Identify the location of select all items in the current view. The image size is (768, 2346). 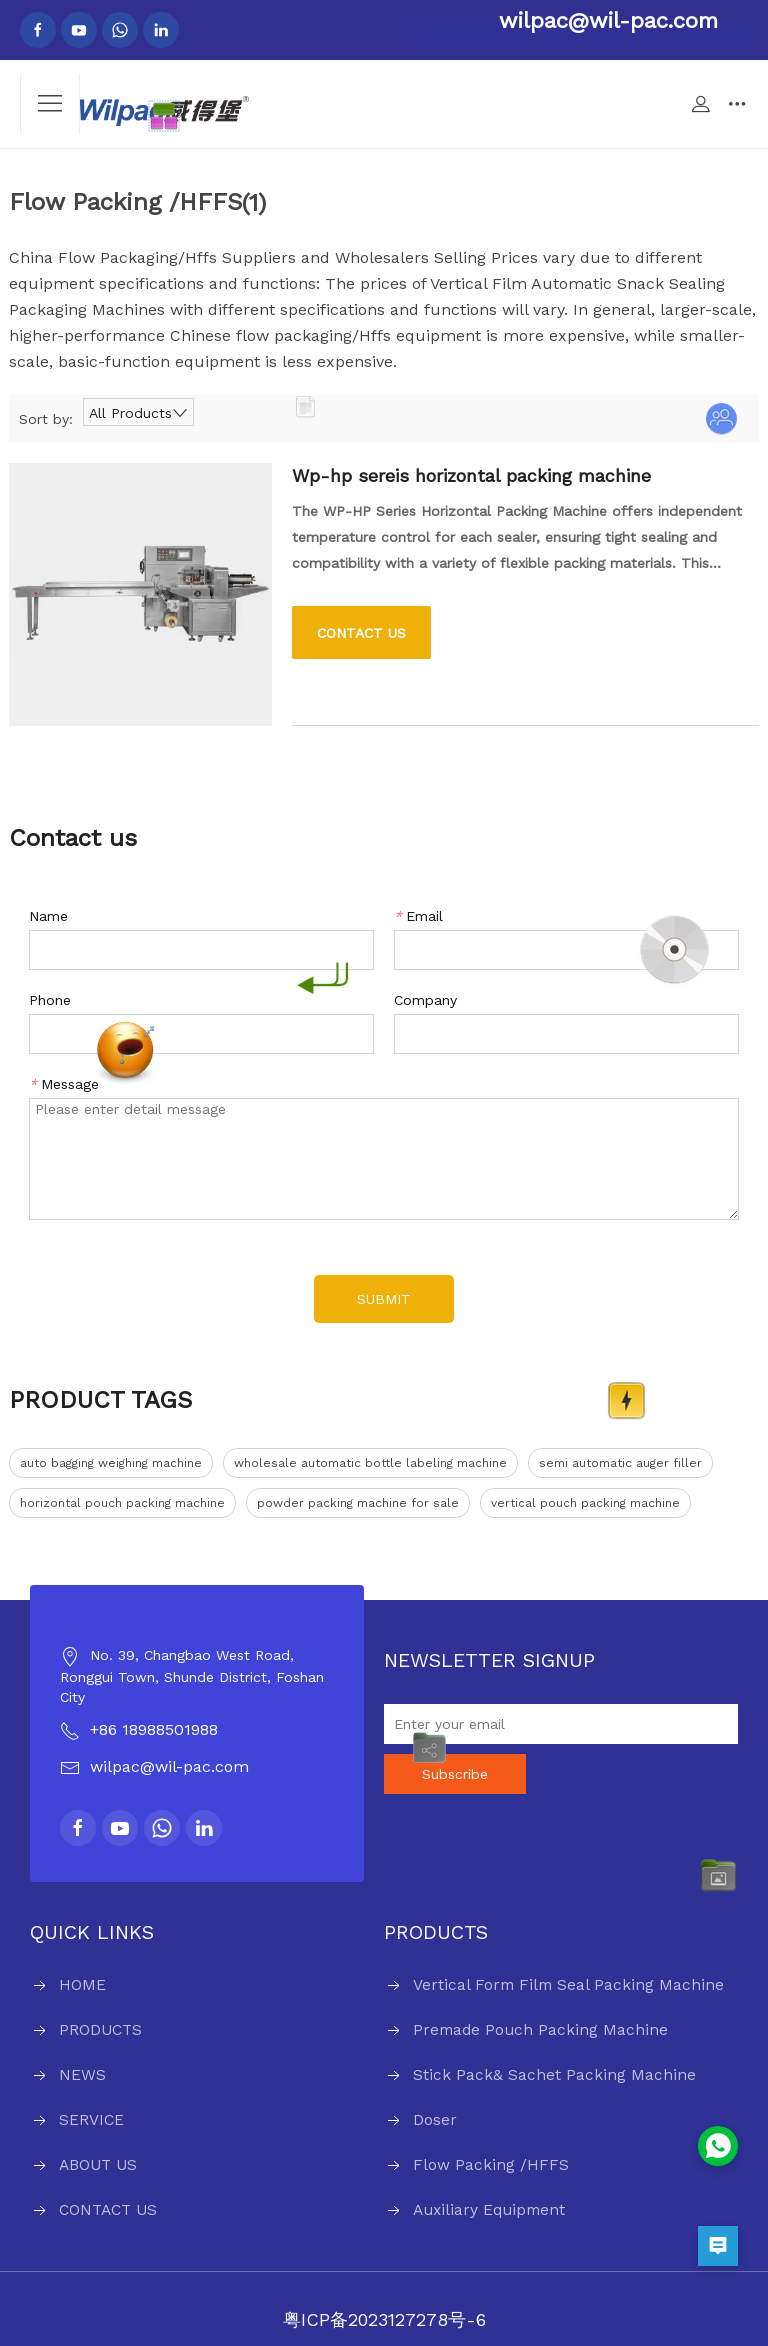
(164, 116).